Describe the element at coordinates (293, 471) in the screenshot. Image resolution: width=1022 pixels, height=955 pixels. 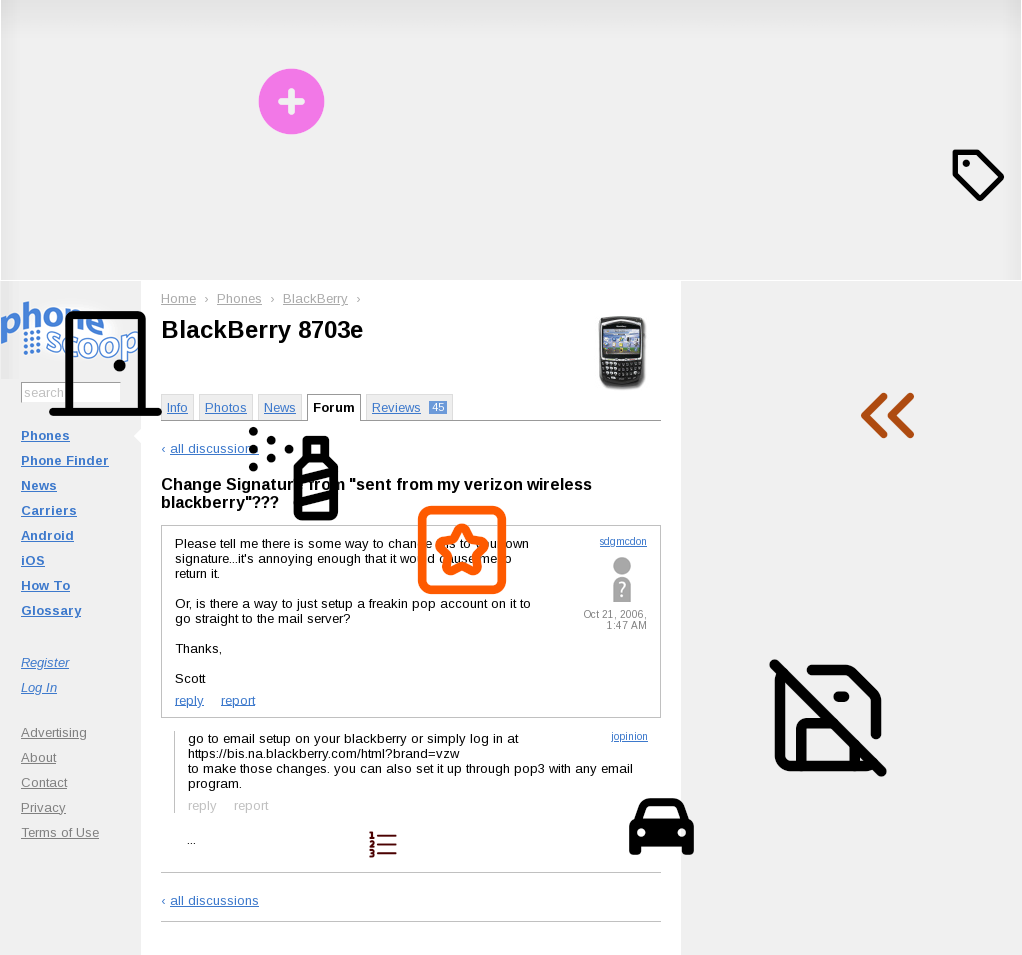
I see `access spray or paint tools` at that location.